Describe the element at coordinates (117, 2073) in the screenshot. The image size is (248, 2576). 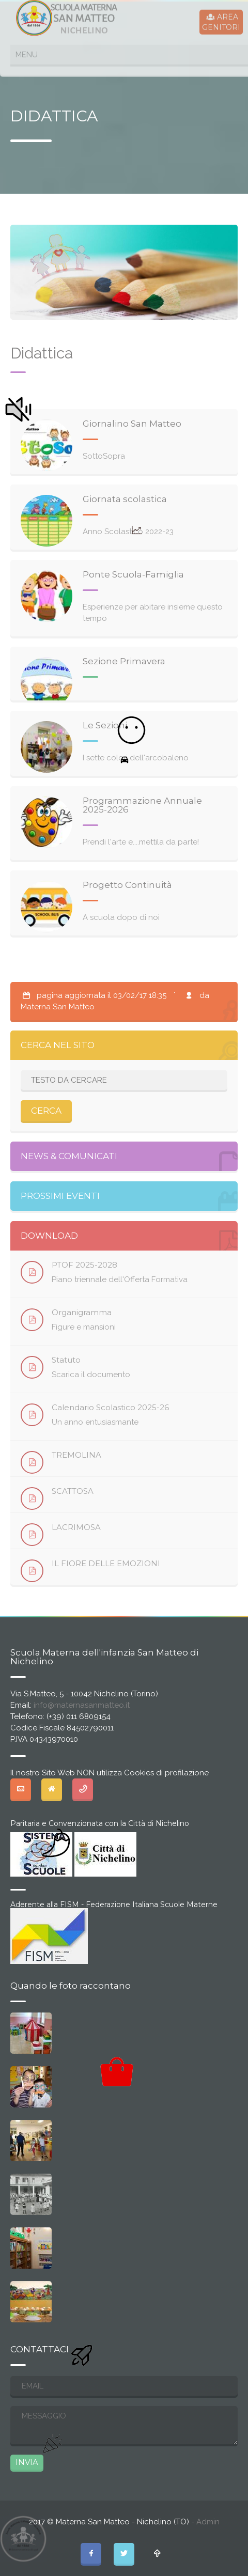
I see `view your shopping bag` at that location.